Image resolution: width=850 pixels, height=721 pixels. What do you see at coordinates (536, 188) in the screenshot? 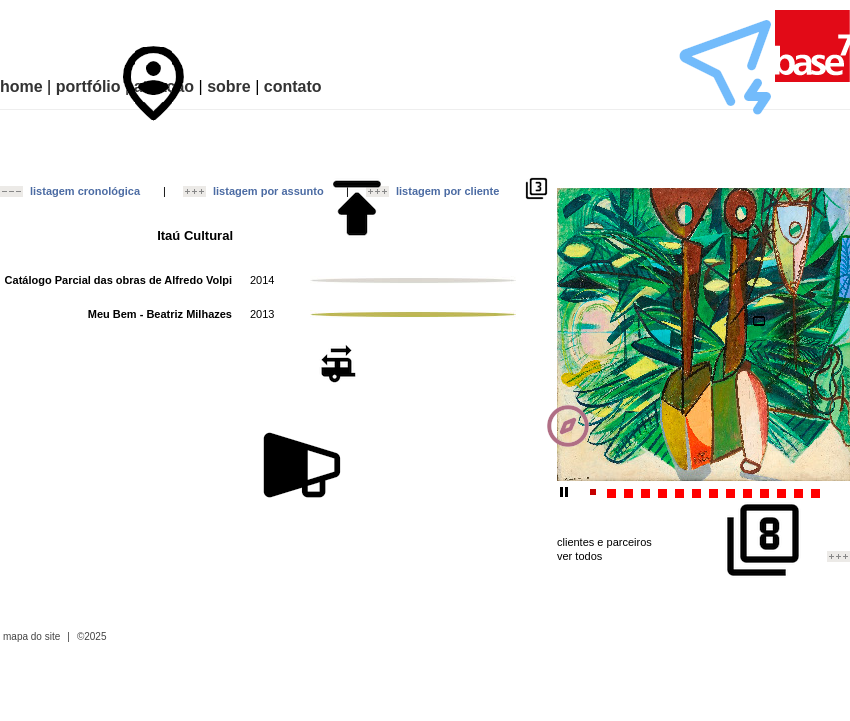
I see `view the third item in a layered stack` at bounding box center [536, 188].